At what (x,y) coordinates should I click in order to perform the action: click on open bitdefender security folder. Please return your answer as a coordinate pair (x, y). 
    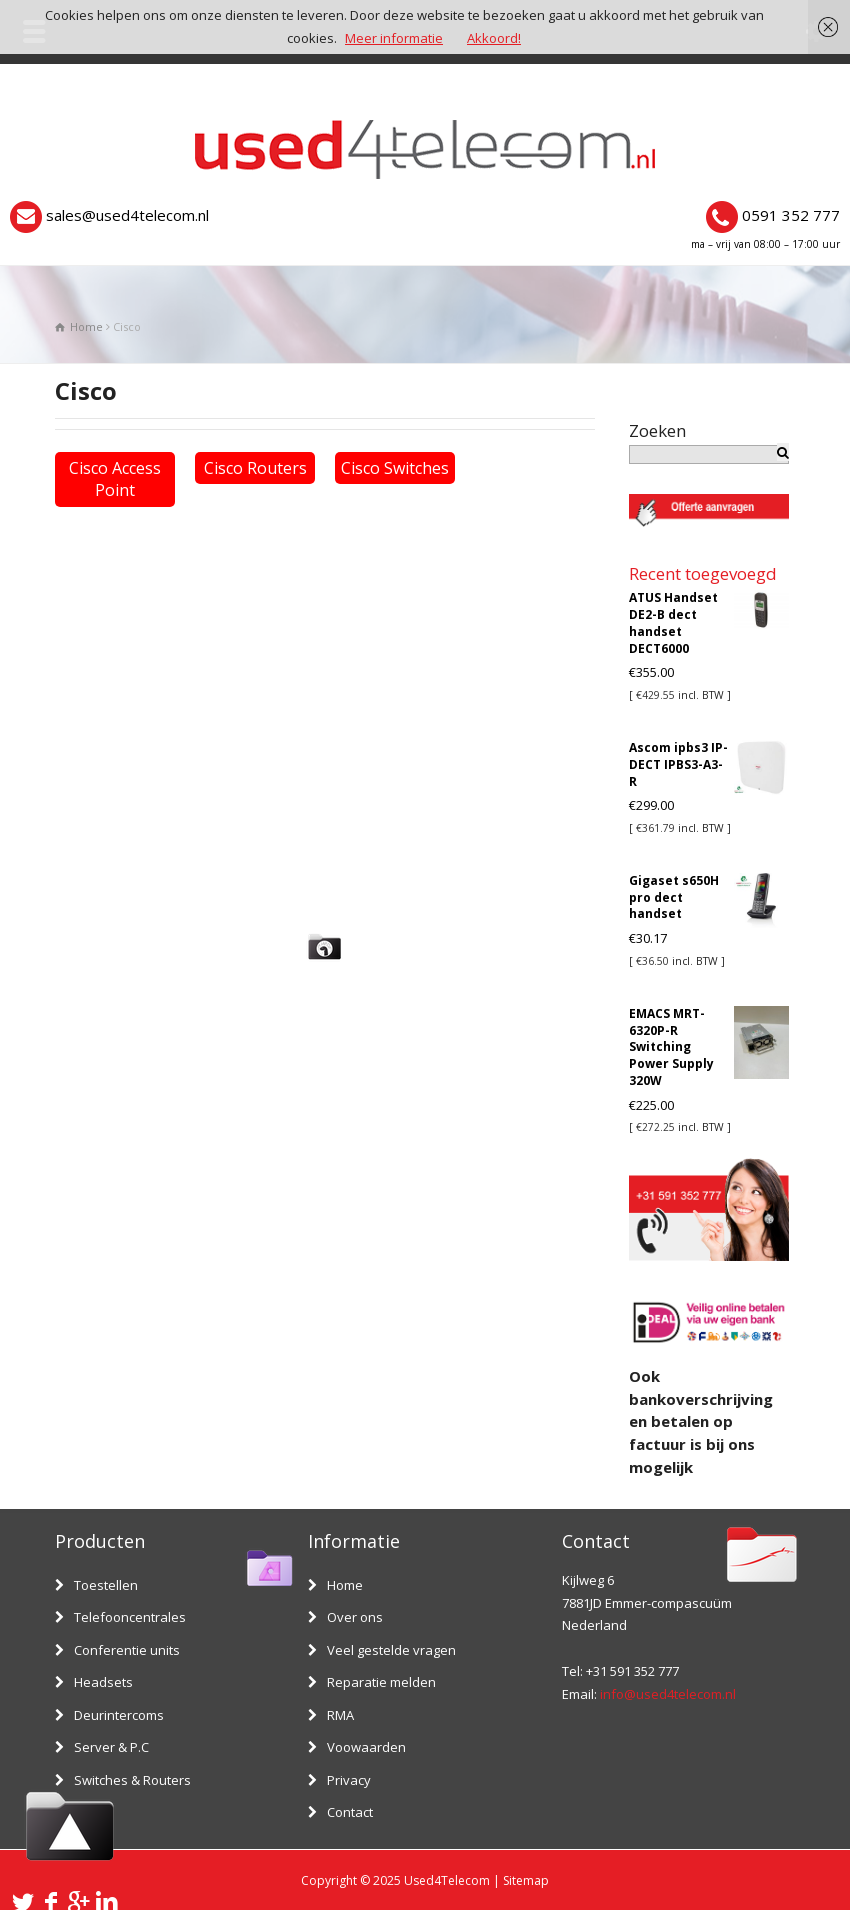
    Looking at the image, I should click on (761, 1556).